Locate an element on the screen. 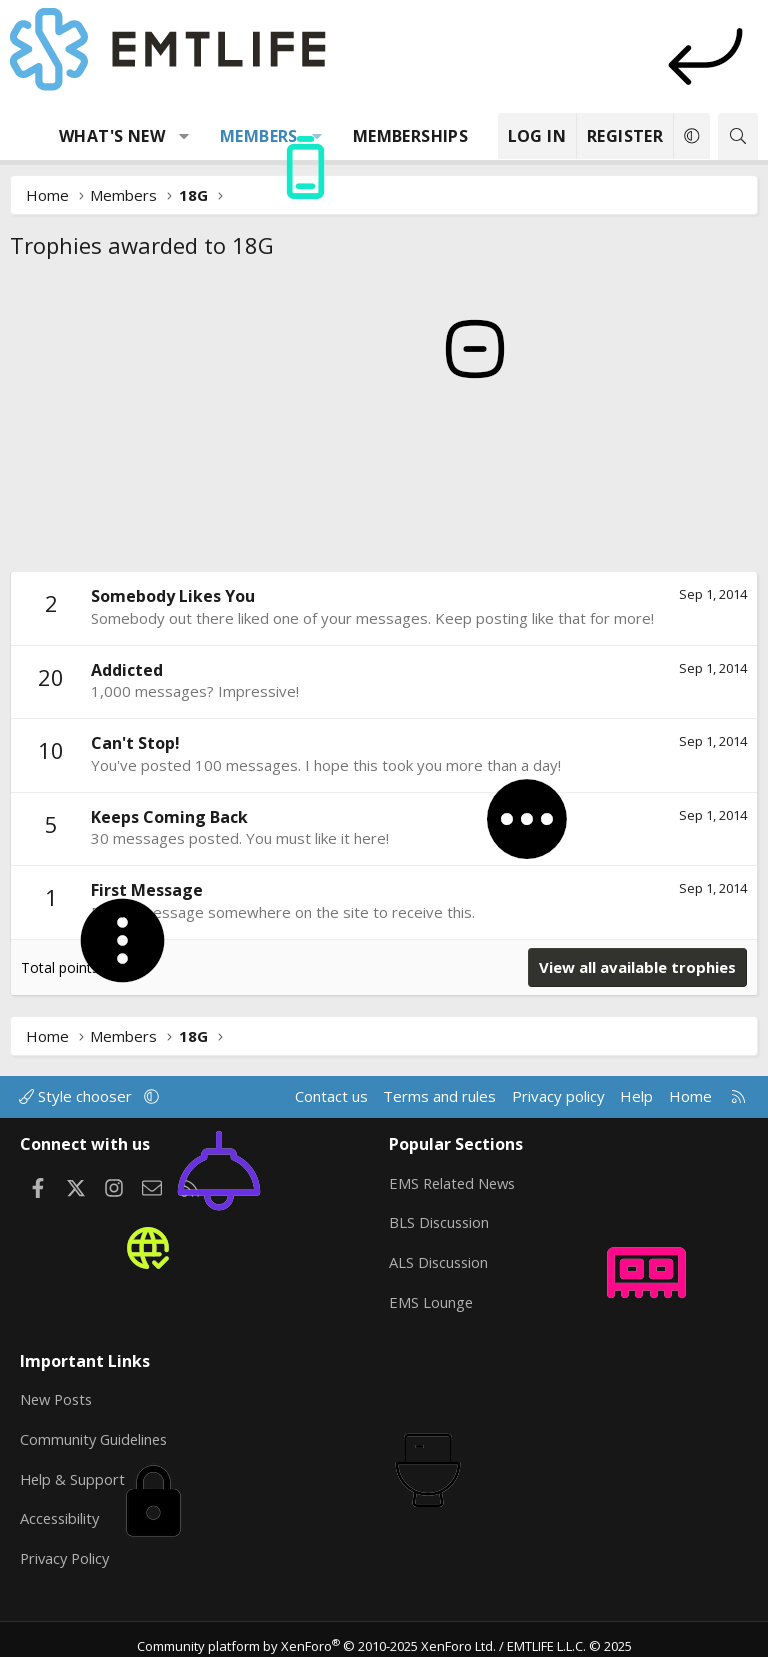 The image size is (768, 1657). toggle pendant lamp or ceiling light is located at coordinates (219, 1175).